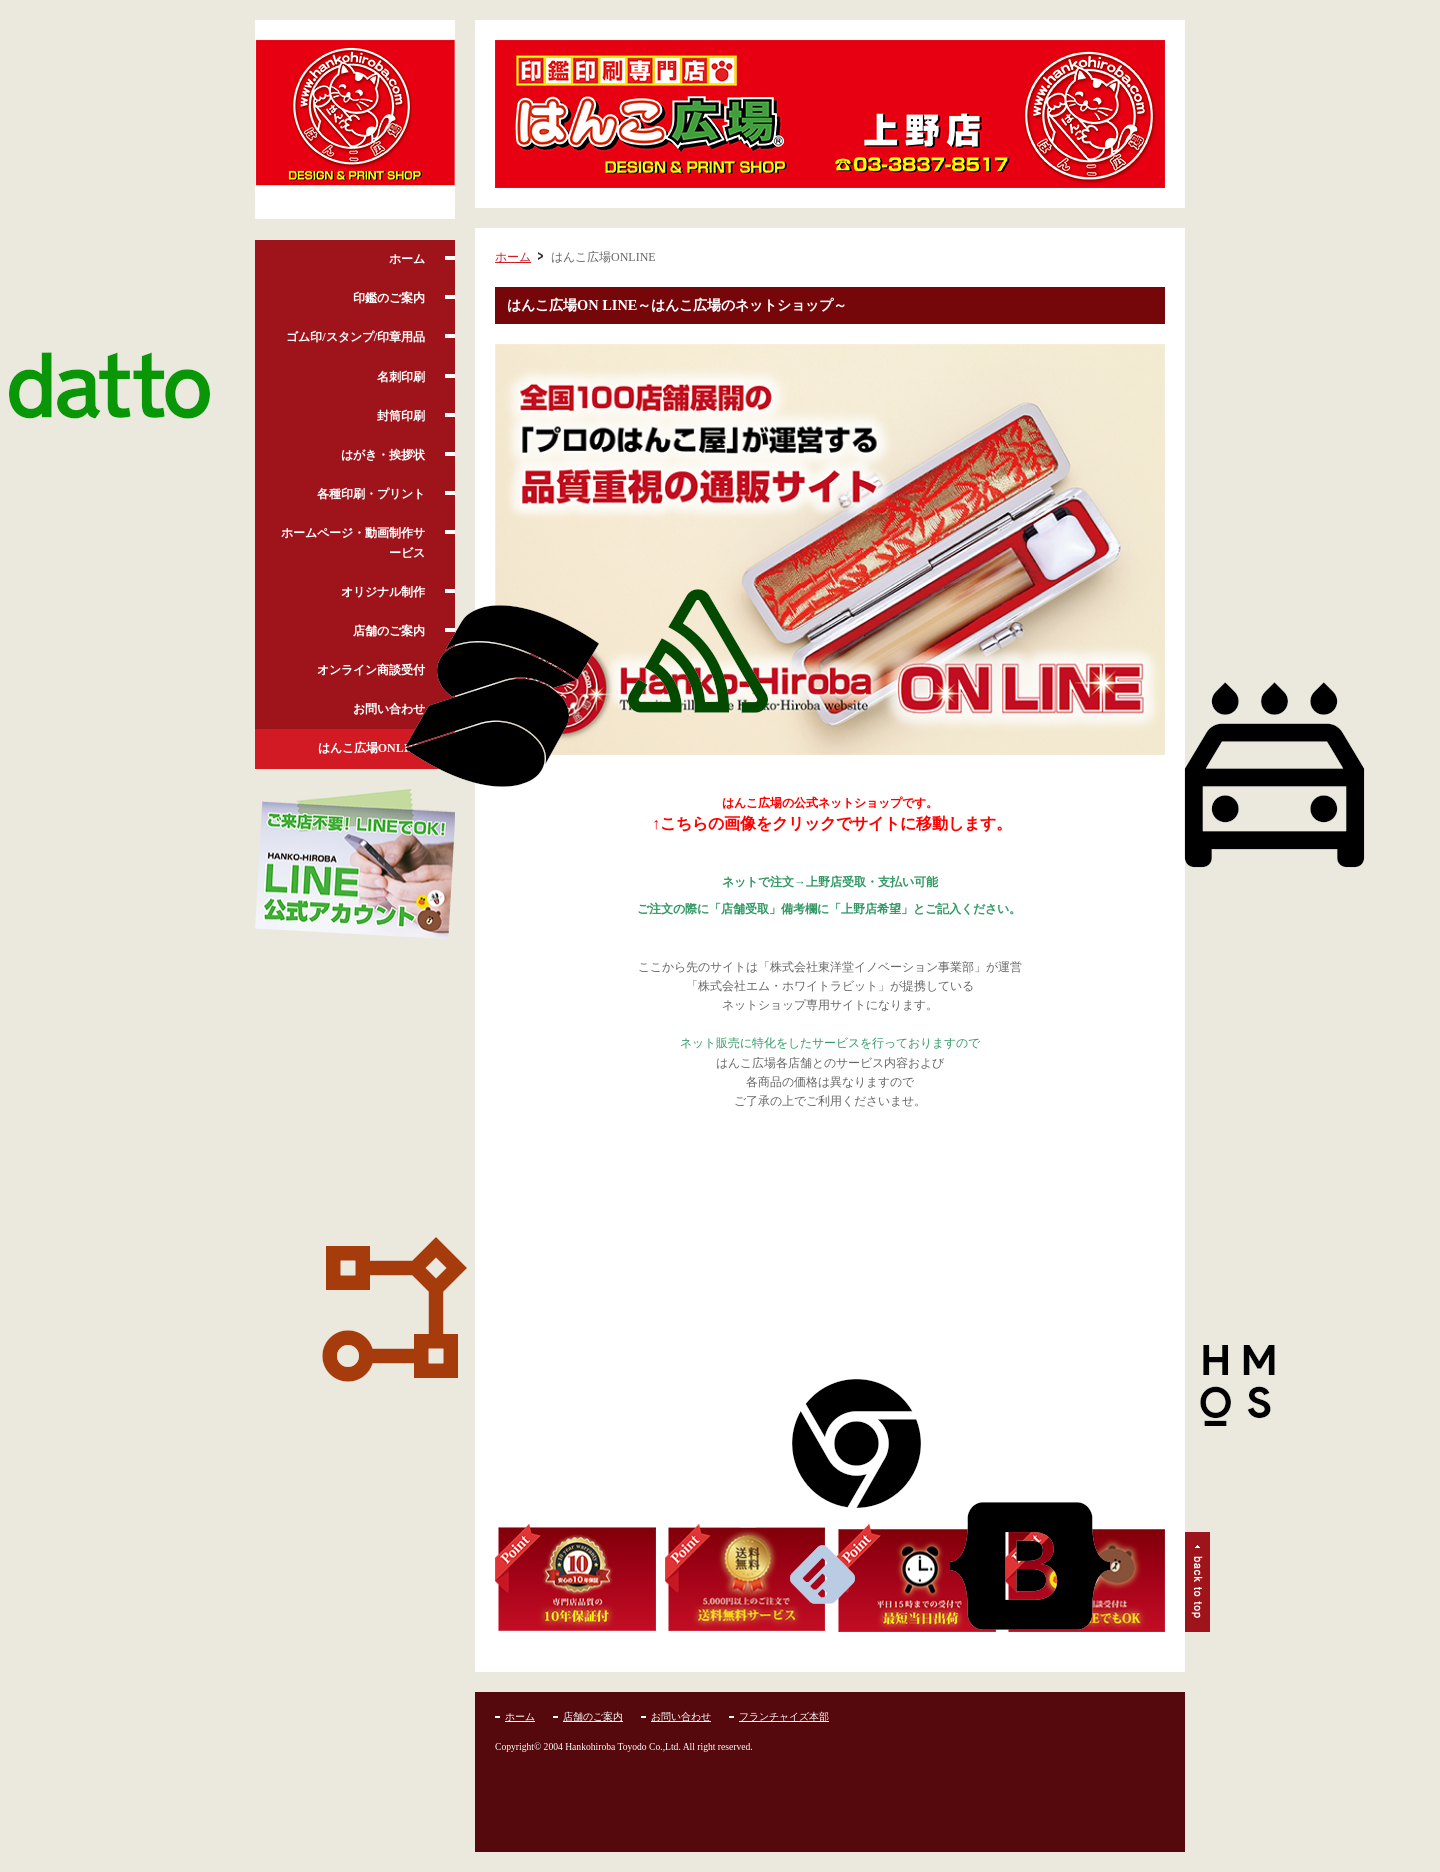 The width and height of the screenshot is (1440, 1872). Describe the element at coordinates (698, 651) in the screenshot. I see `link to Sentry error monitoring service` at that location.